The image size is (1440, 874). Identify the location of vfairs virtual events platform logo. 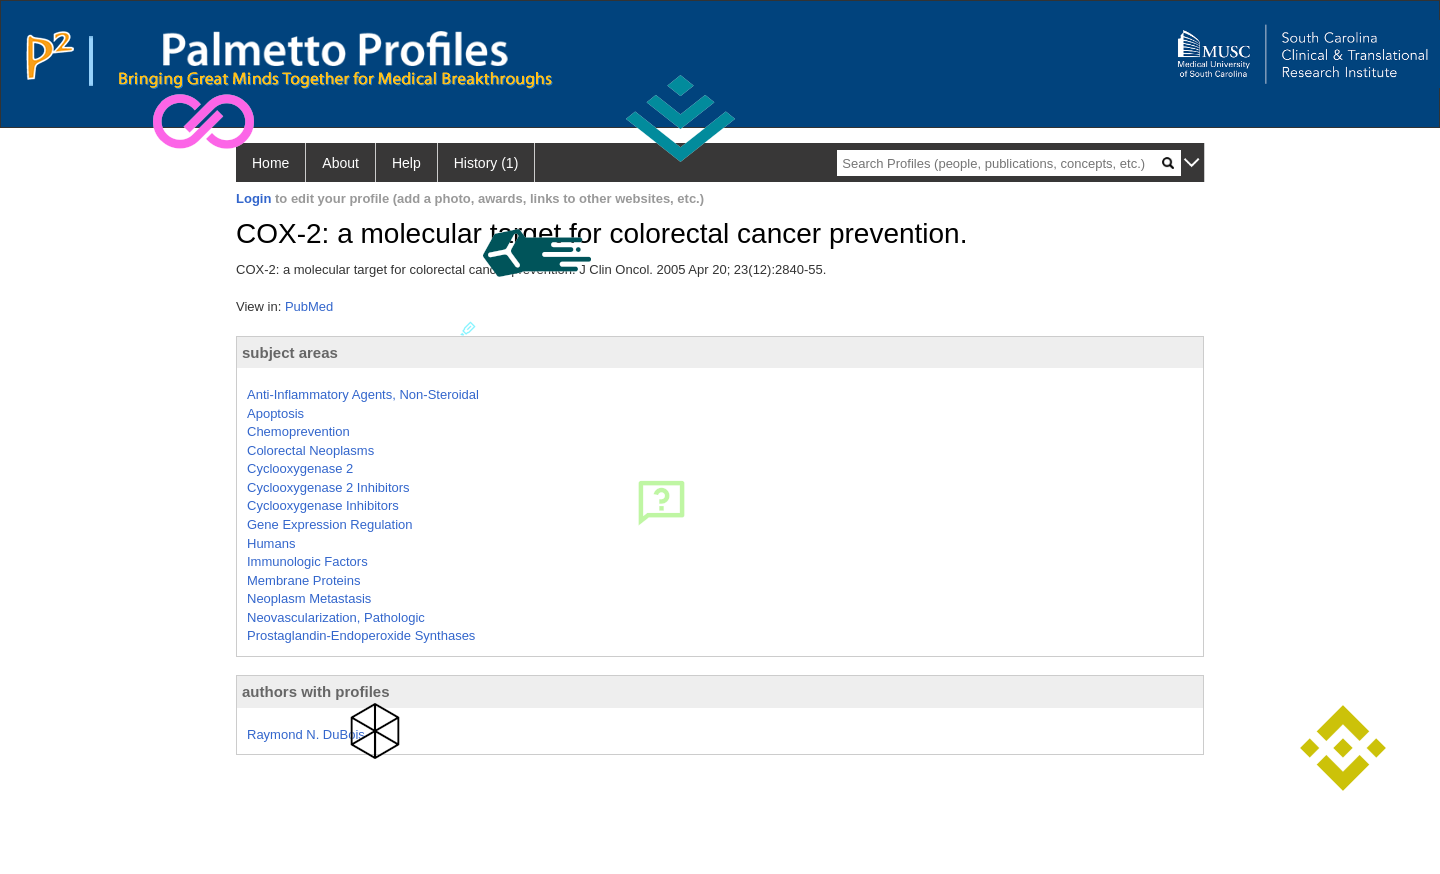
(375, 731).